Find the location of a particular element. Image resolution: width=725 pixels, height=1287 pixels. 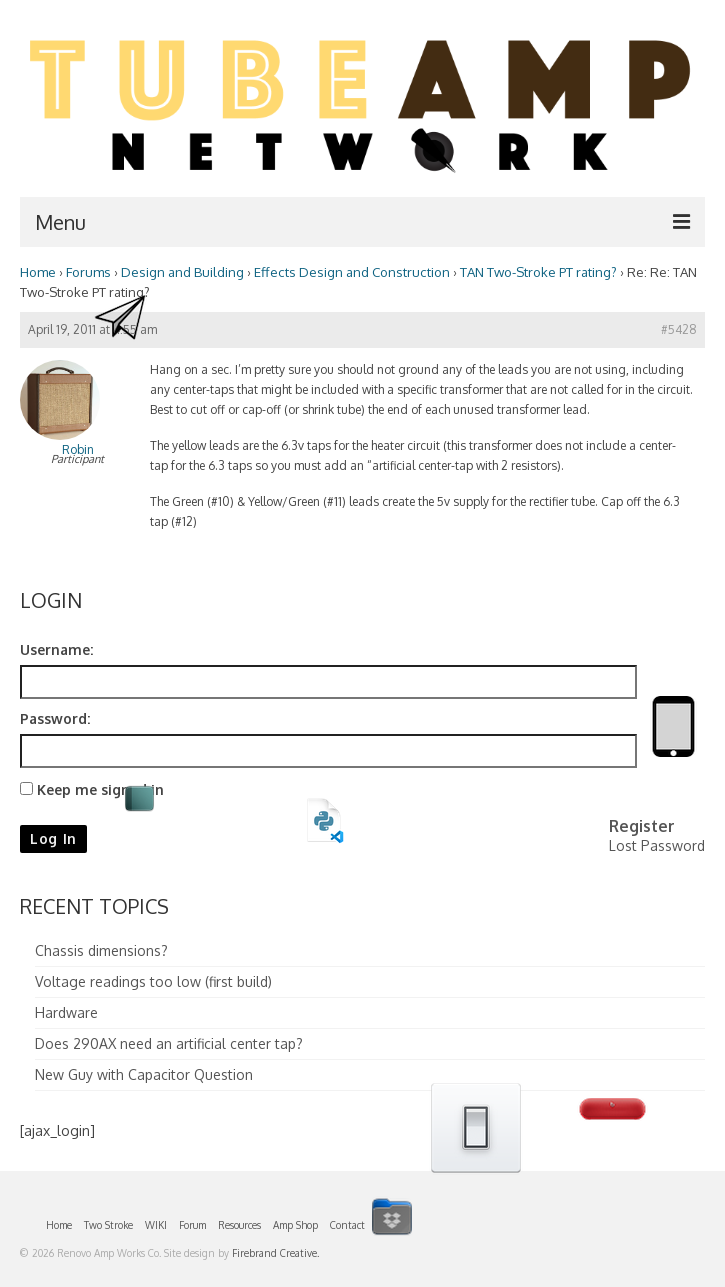

access the desktop folder is located at coordinates (139, 797).